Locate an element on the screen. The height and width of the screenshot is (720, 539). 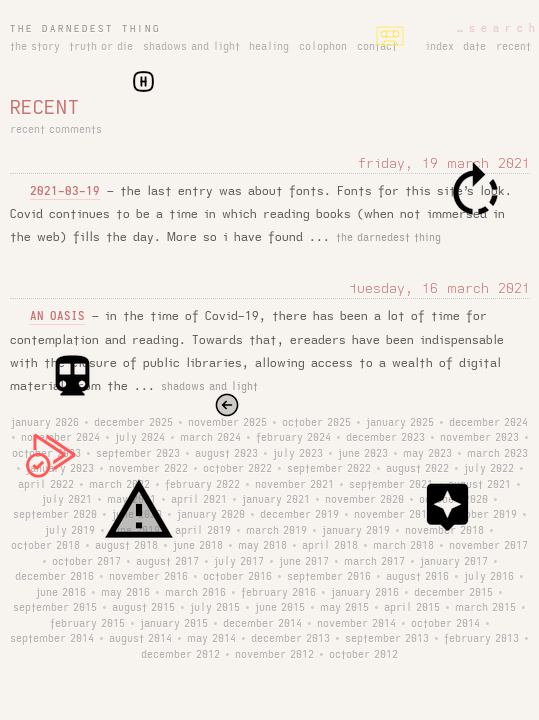
access AI assistant or smart suggestions is located at coordinates (447, 506).